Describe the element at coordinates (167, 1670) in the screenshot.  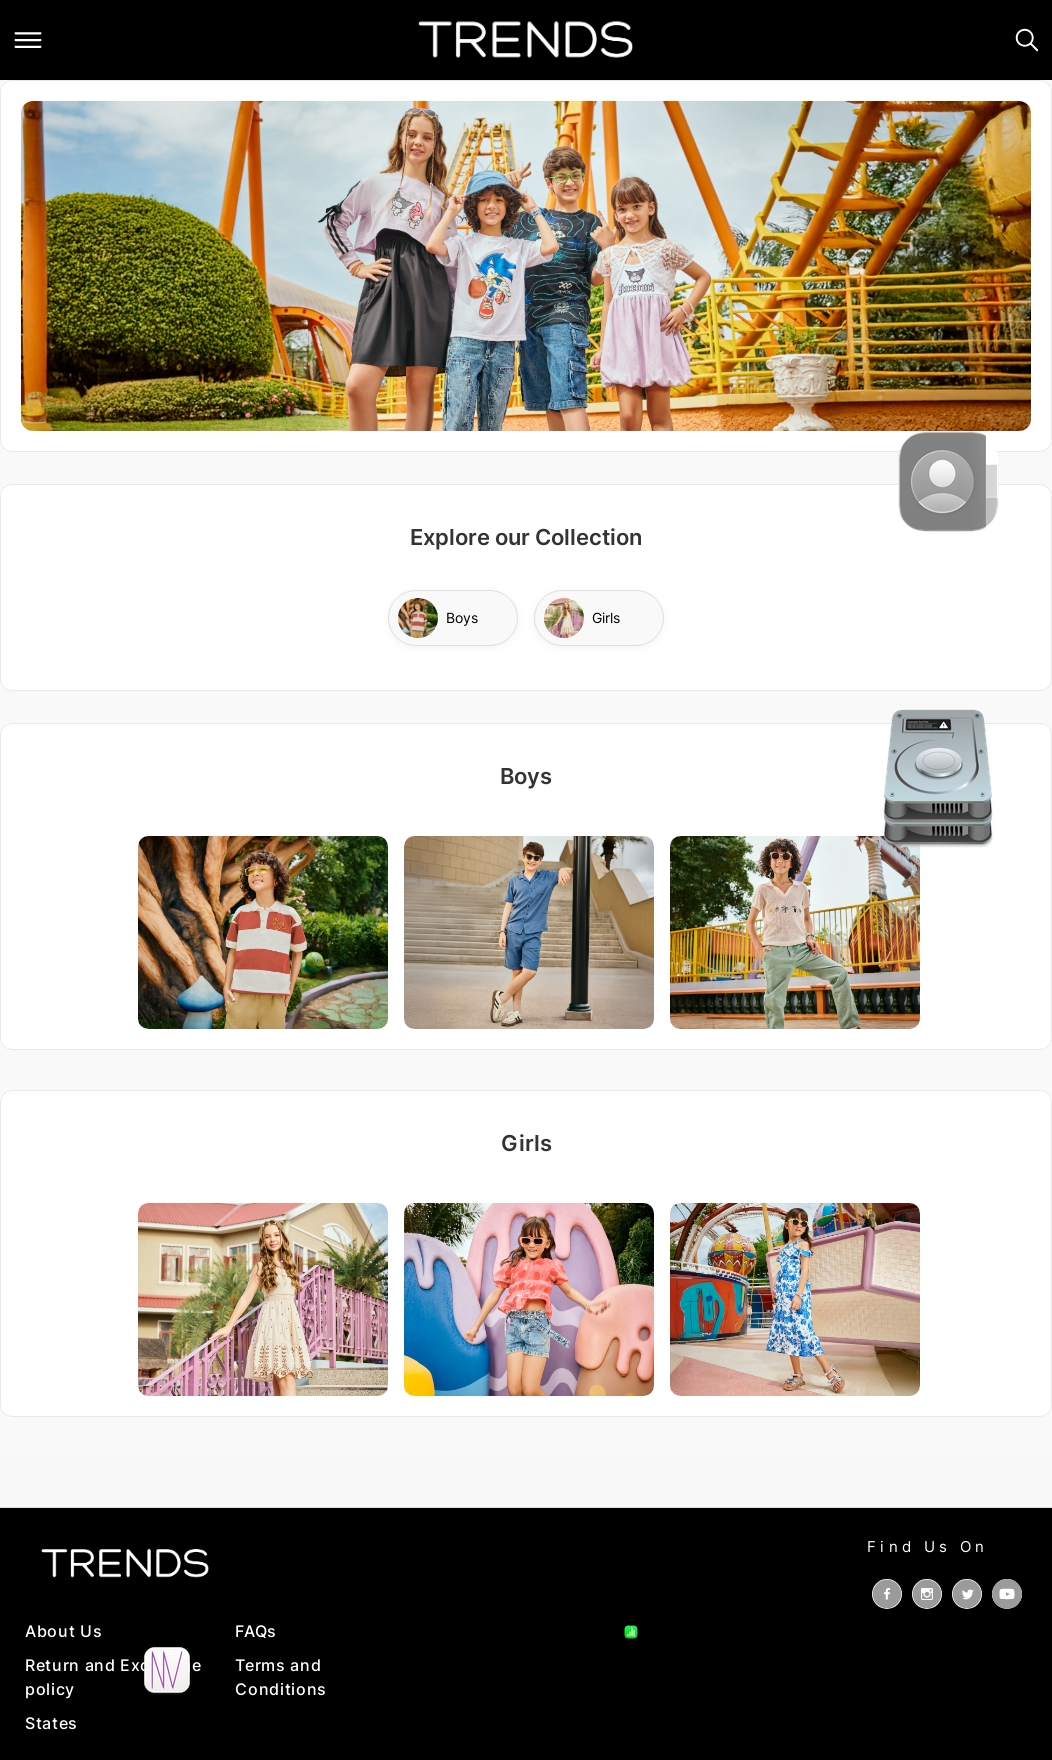
I see `launch nvtop gpu monitoring application` at that location.